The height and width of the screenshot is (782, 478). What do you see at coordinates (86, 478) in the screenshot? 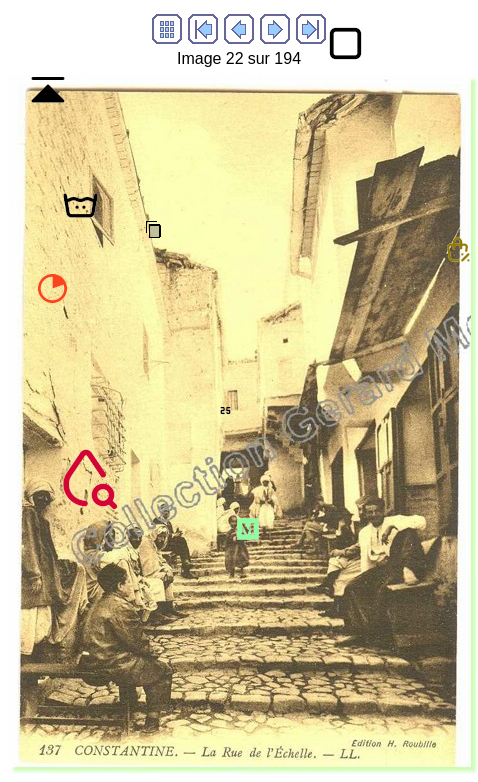
I see `search water or liquid settings` at bounding box center [86, 478].